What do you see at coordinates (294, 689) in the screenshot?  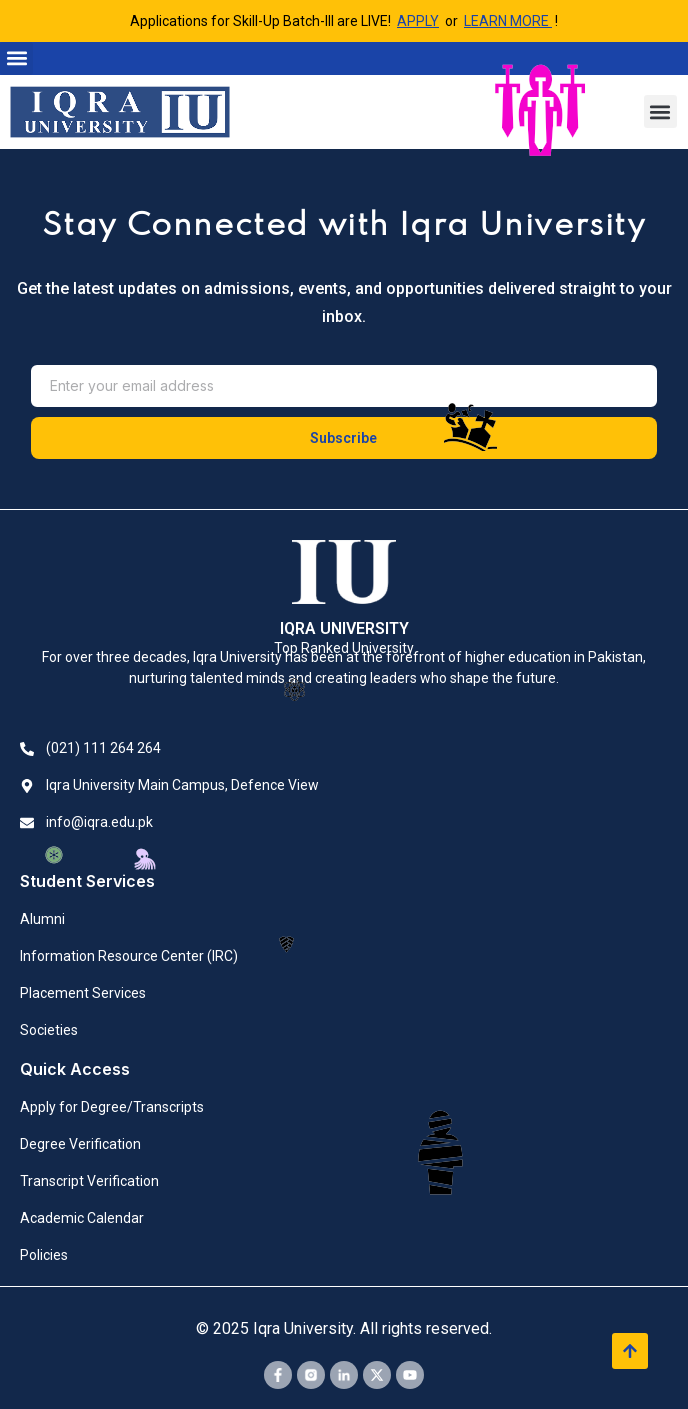 I see `access materials science or chemistry resources` at bounding box center [294, 689].